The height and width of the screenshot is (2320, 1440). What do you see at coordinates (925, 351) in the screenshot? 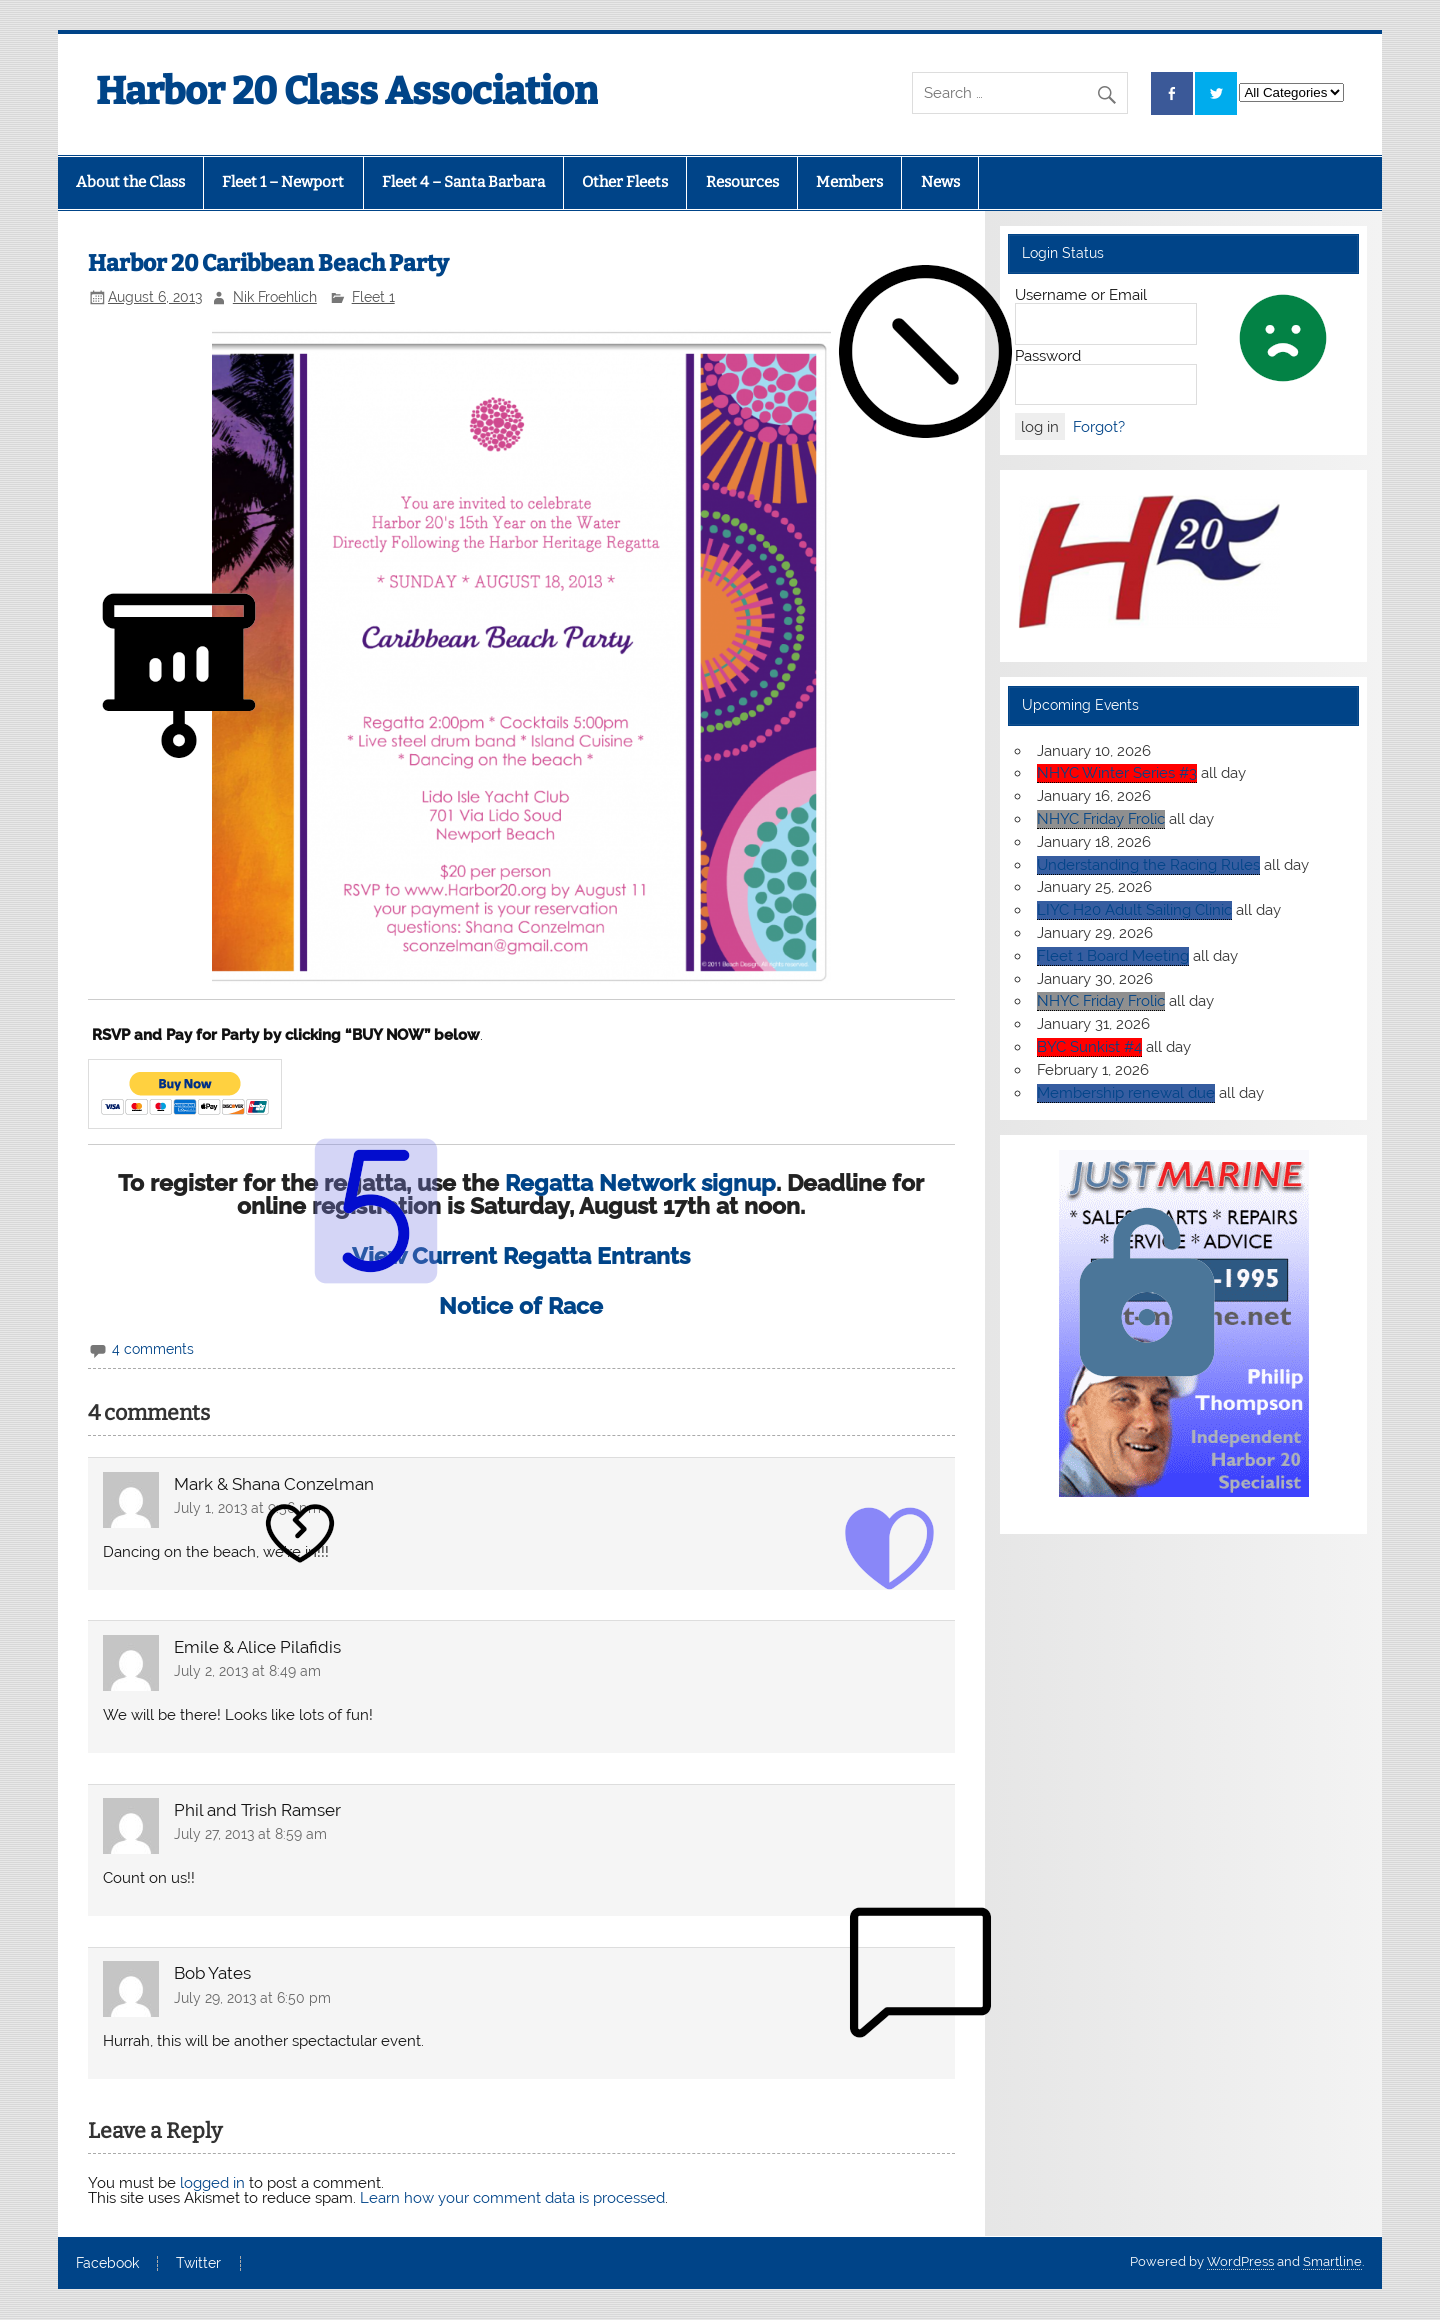
I see `indicates a prohibited or restricted action` at bounding box center [925, 351].